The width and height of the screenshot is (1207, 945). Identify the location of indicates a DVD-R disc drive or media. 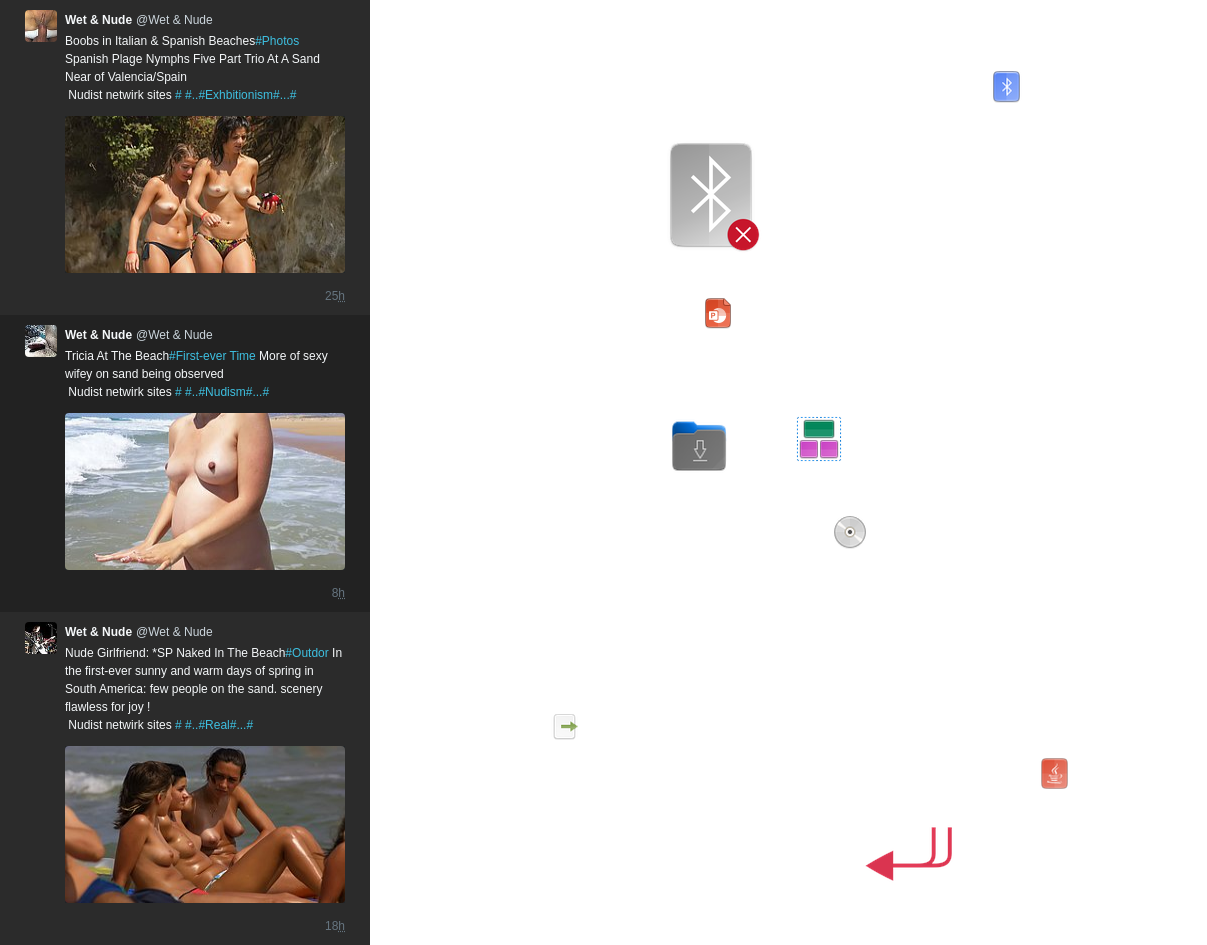
(850, 532).